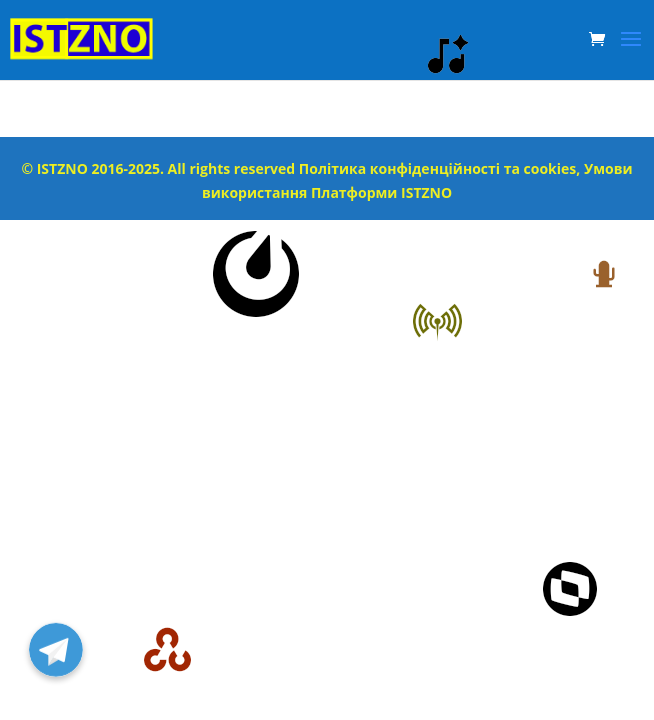 The width and height of the screenshot is (654, 720). I want to click on open Mattermost messaging app, so click(256, 274).